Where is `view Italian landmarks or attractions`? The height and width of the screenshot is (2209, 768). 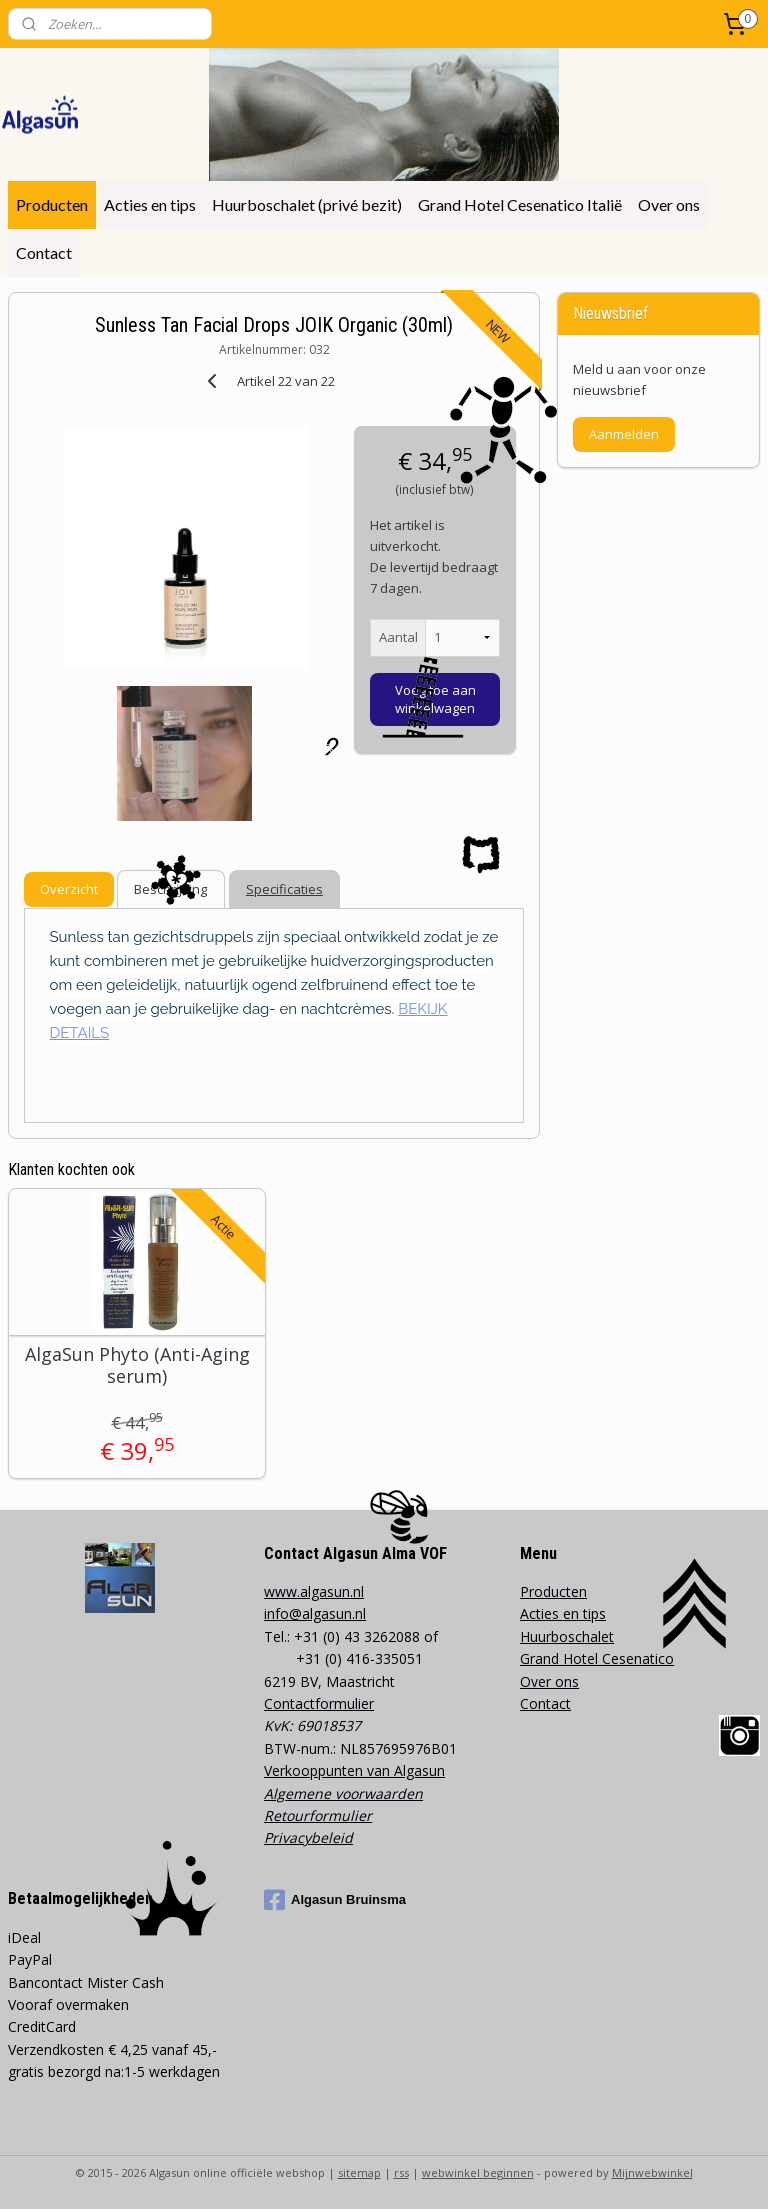
view Italian landmarks or attractions is located at coordinates (423, 697).